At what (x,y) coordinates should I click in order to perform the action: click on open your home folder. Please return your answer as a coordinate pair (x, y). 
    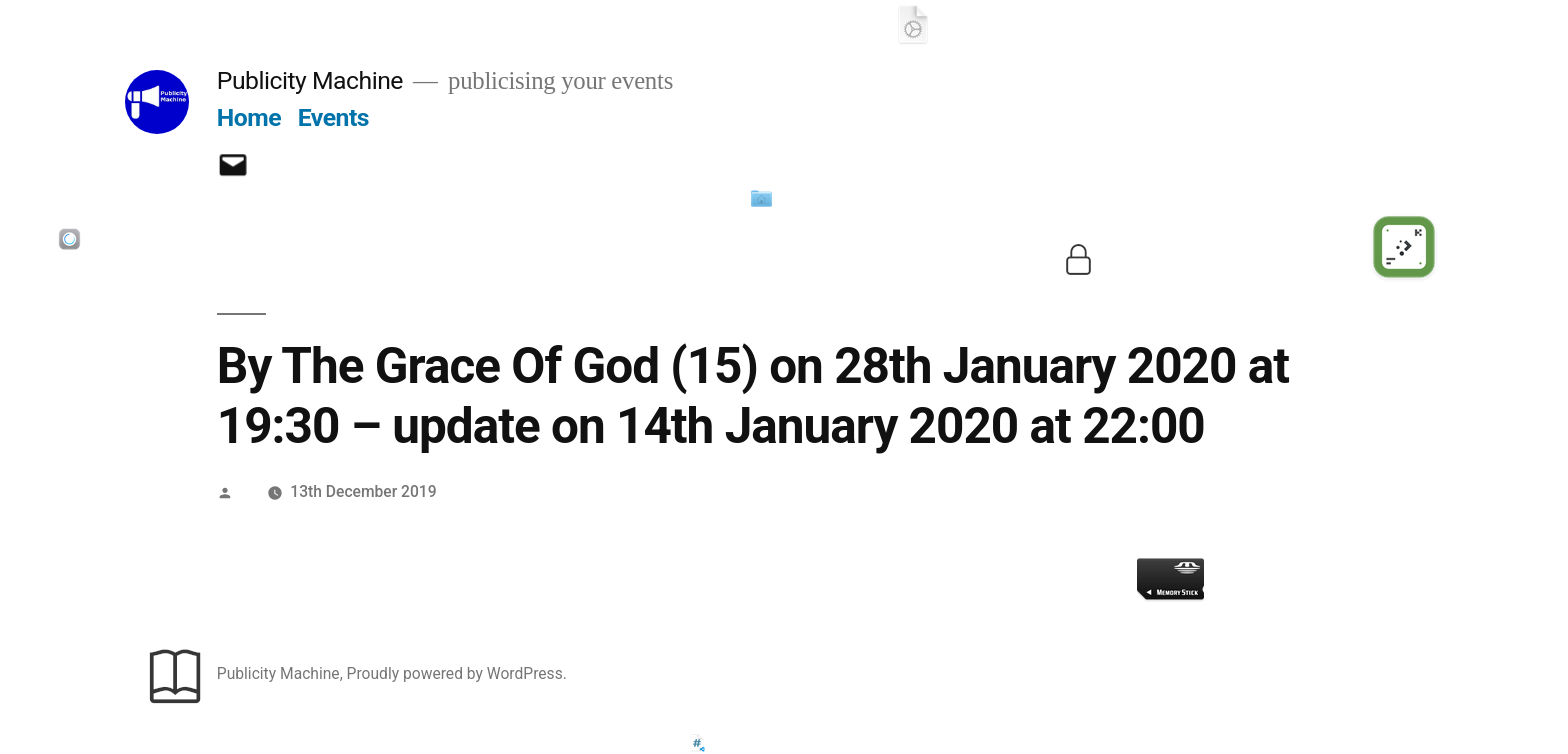
    Looking at the image, I should click on (761, 198).